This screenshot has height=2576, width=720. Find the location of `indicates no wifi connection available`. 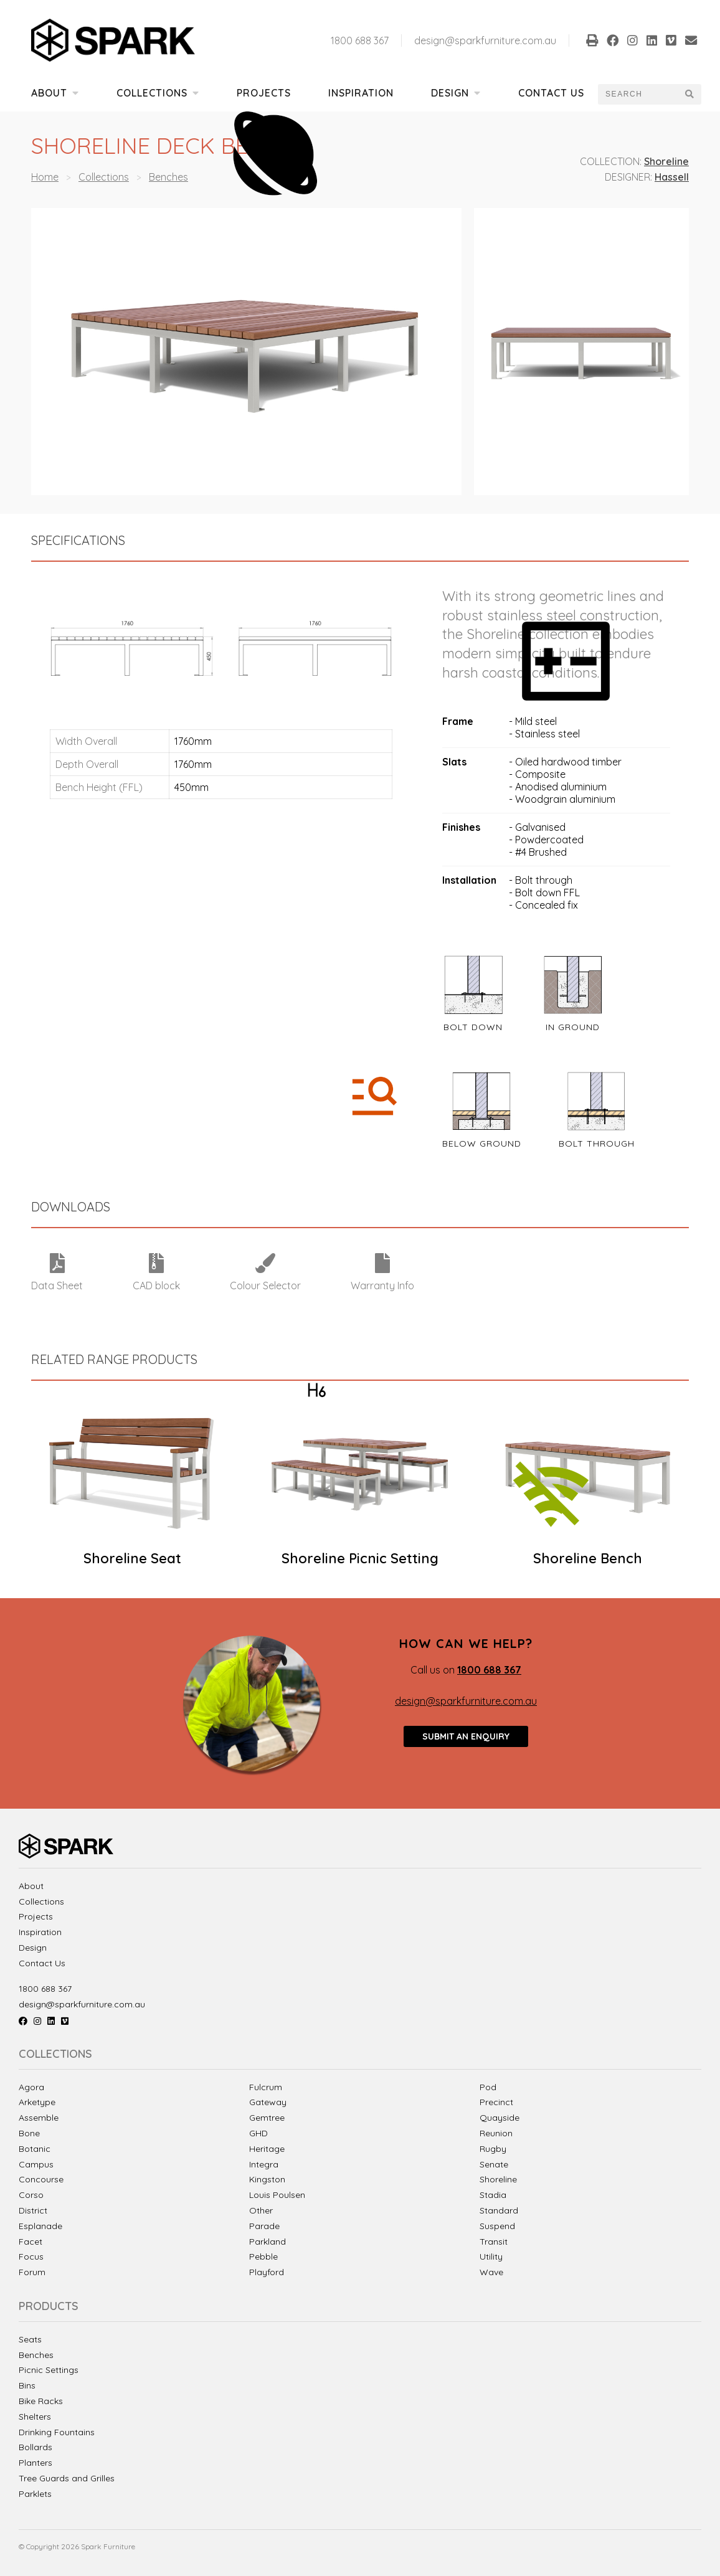

indicates no wifi connection available is located at coordinates (551, 1497).